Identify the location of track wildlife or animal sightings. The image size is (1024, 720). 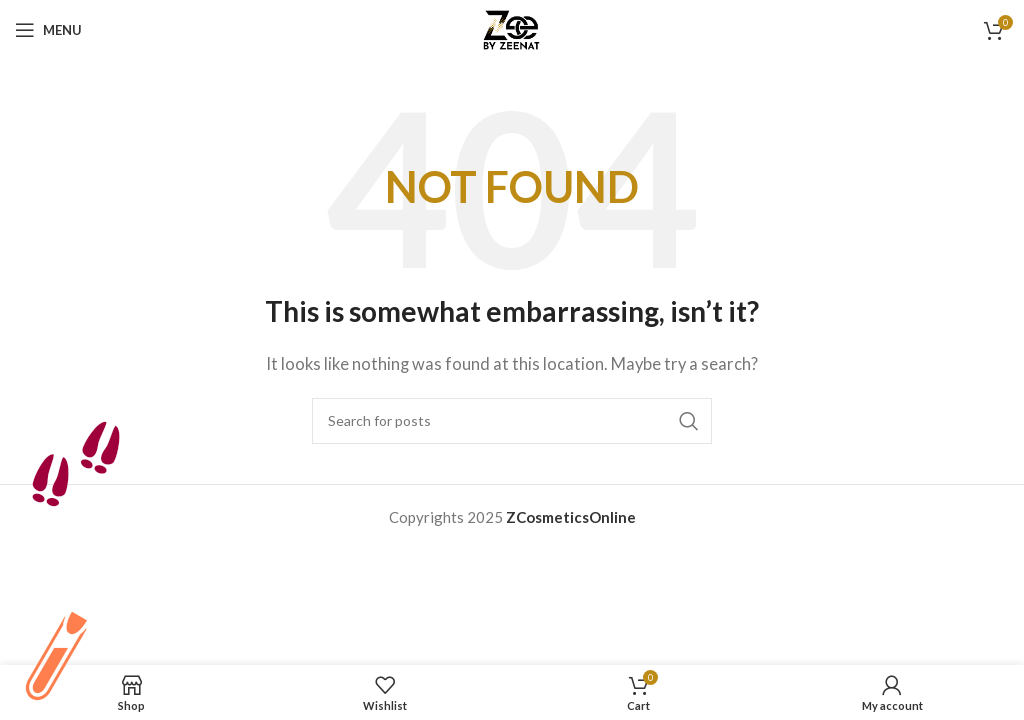
(76, 464).